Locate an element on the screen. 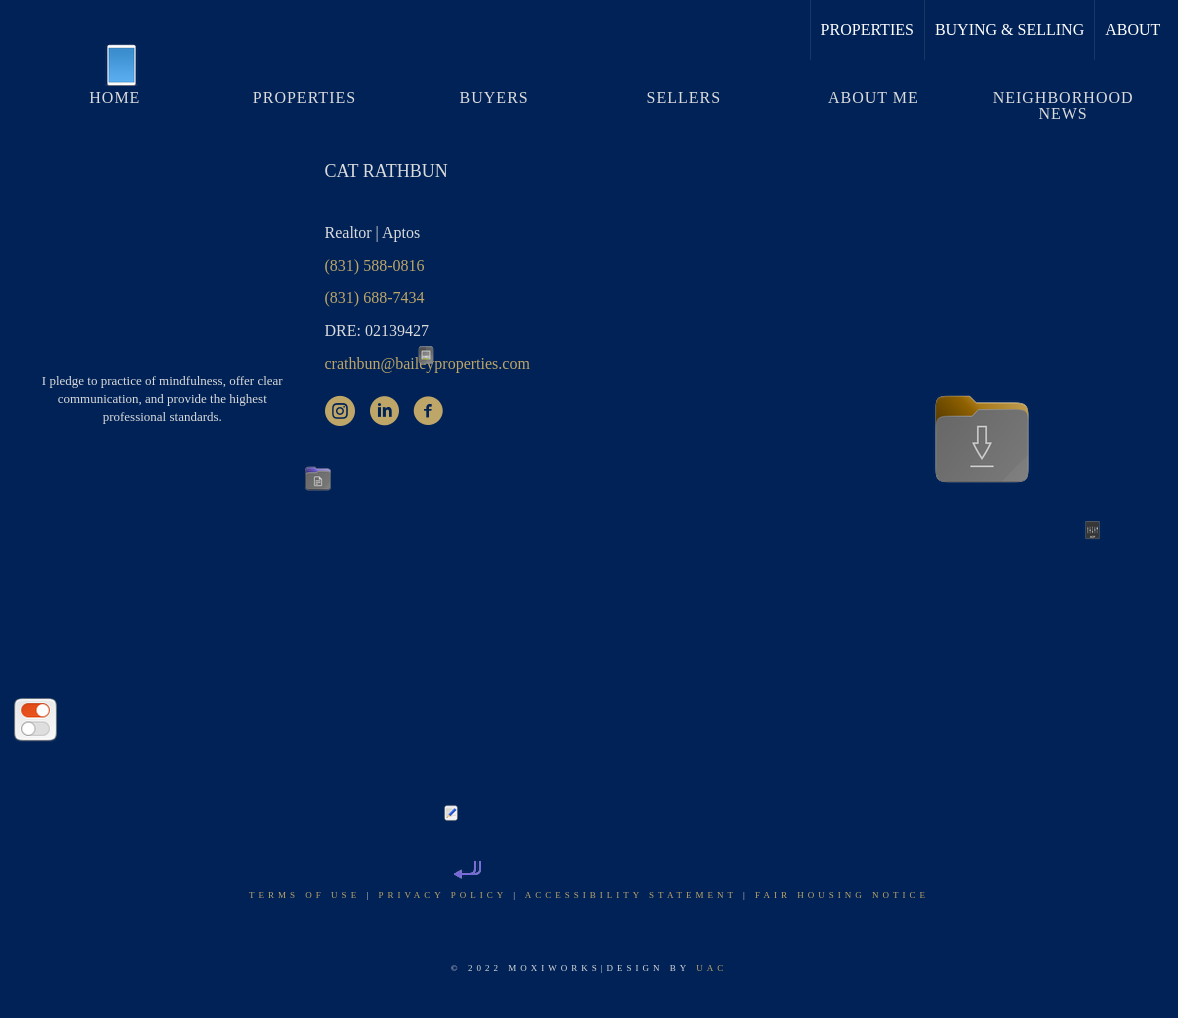 This screenshot has width=1178, height=1018. open gnome tweaks application is located at coordinates (35, 719).